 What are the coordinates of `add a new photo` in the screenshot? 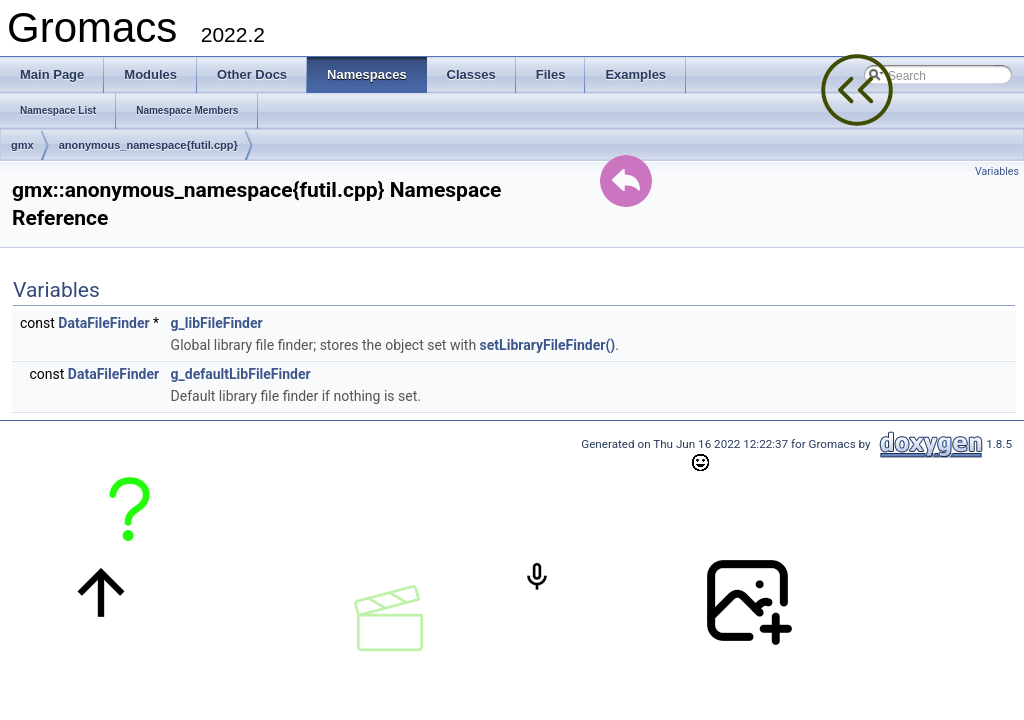 It's located at (747, 600).